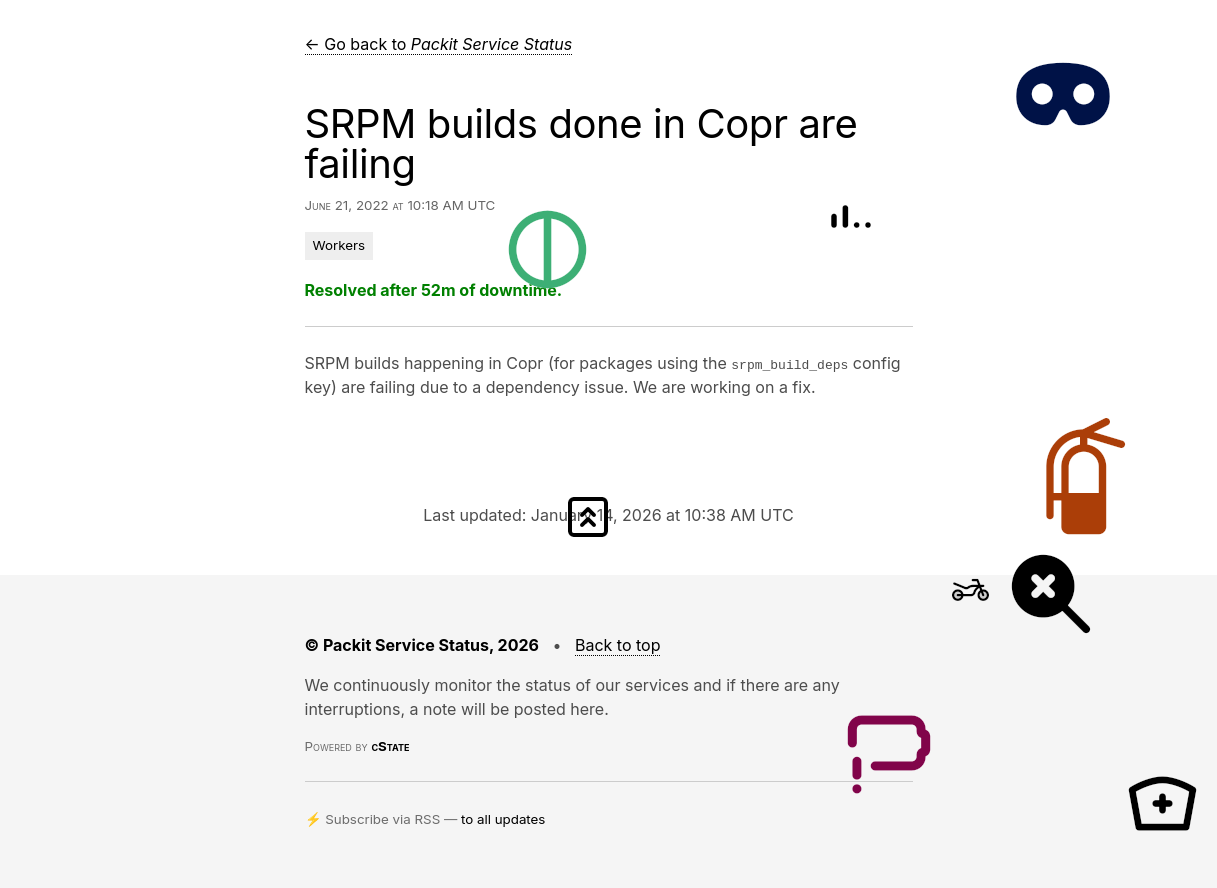 The image size is (1217, 888). Describe the element at coordinates (970, 590) in the screenshot. I see `select motorcycle as vehicle type` at that location.